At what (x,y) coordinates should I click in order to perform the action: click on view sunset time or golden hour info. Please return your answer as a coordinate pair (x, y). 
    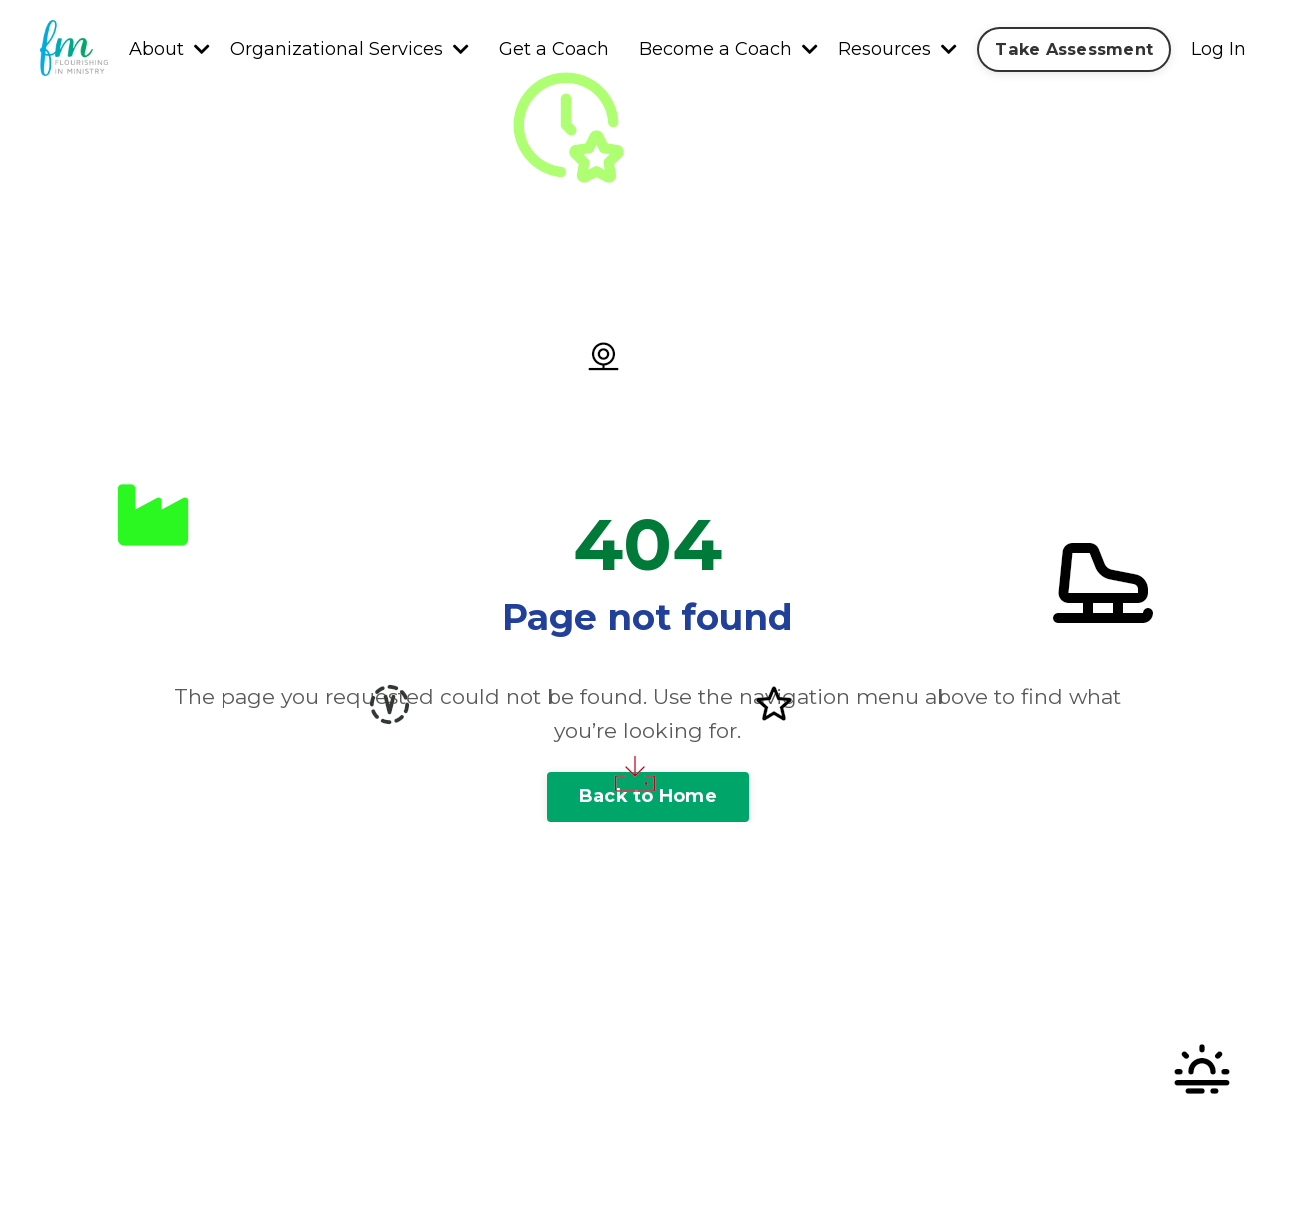
    Looking at the image, I should click on (1202, 1069).